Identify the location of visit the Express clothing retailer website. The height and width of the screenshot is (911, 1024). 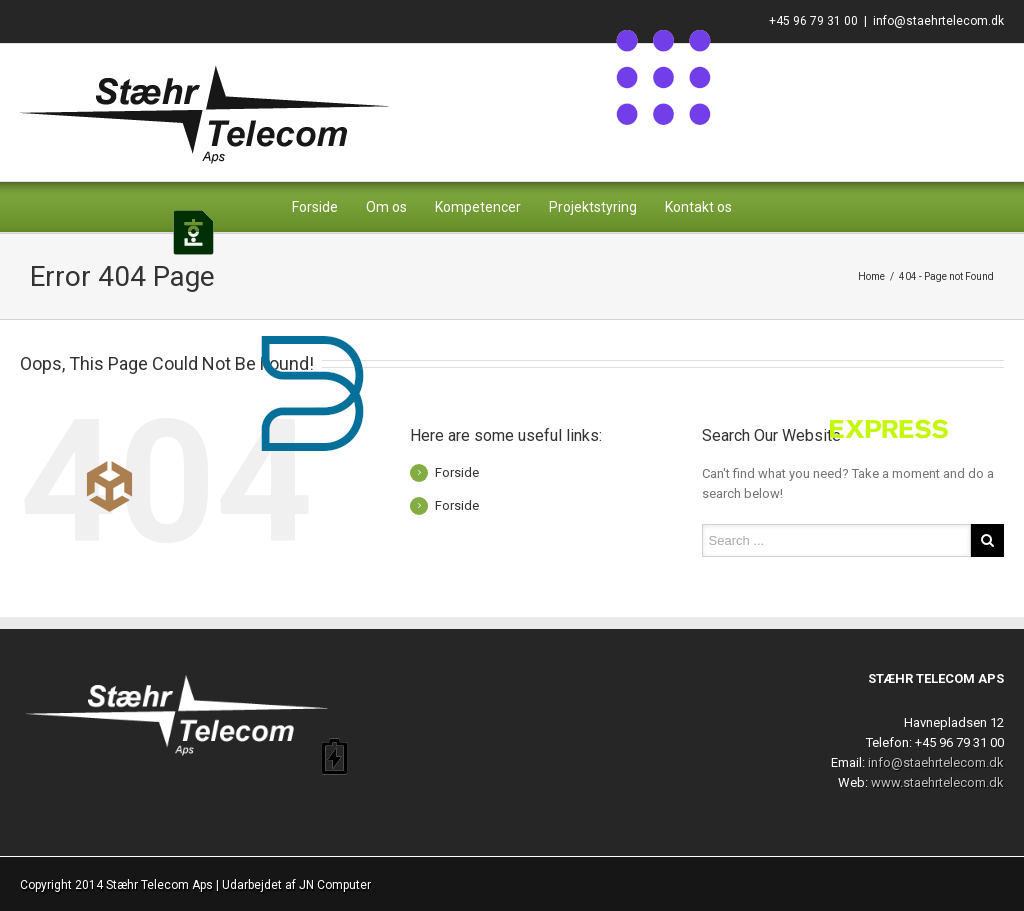
(889, 429).